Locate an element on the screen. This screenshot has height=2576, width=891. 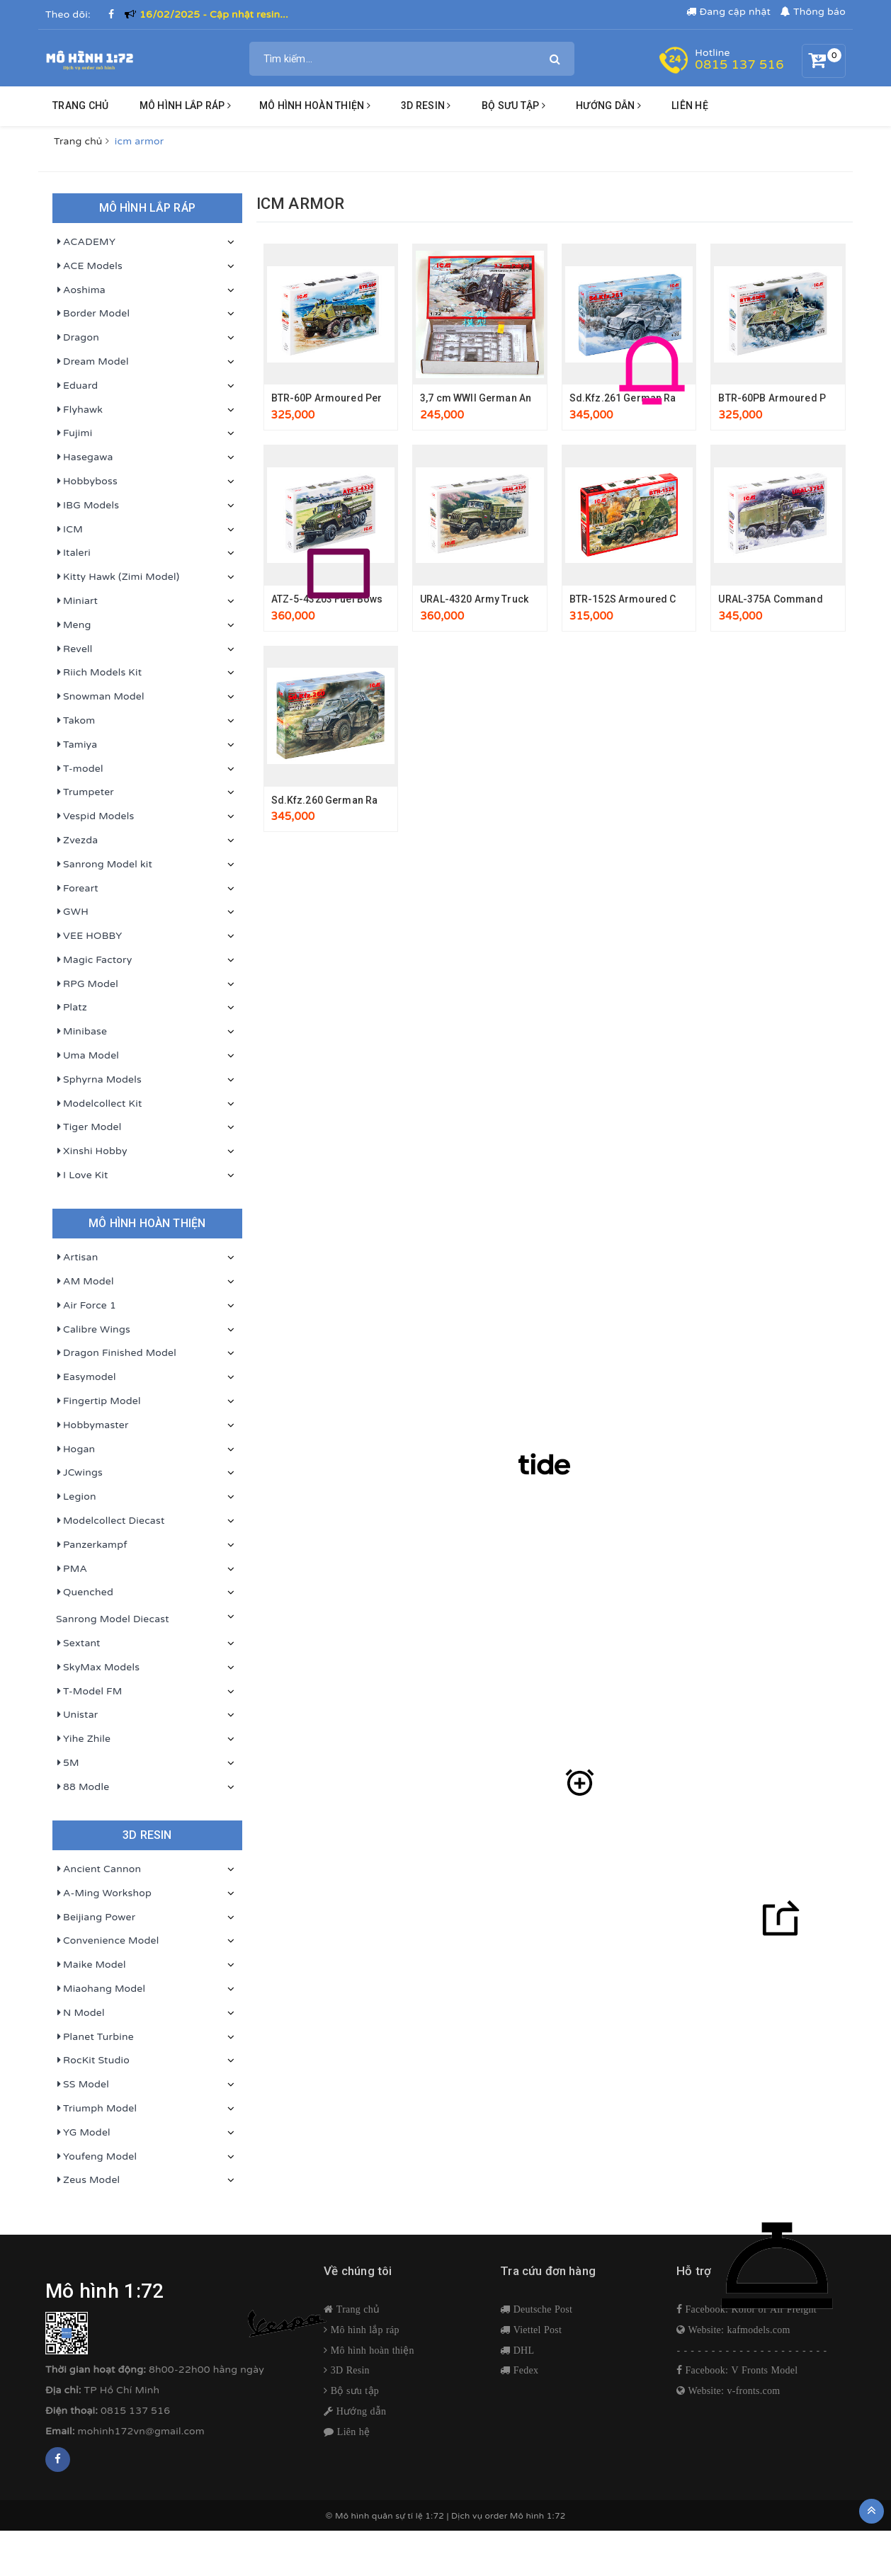
vespa brand logo is located at coordinates (287, 2323).